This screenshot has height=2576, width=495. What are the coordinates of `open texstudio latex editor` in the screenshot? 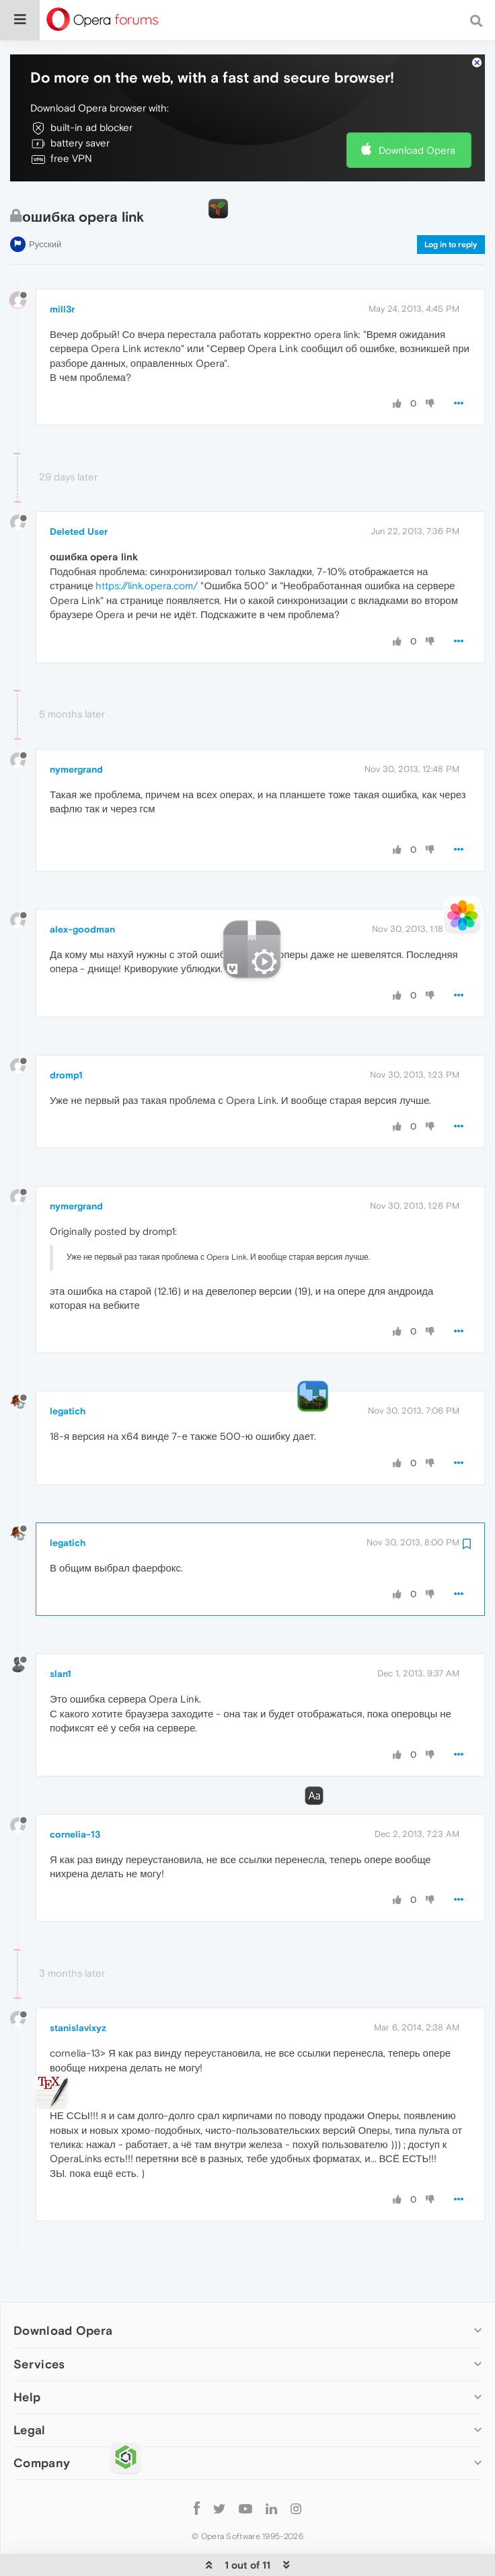 It's located at (50, 2090).